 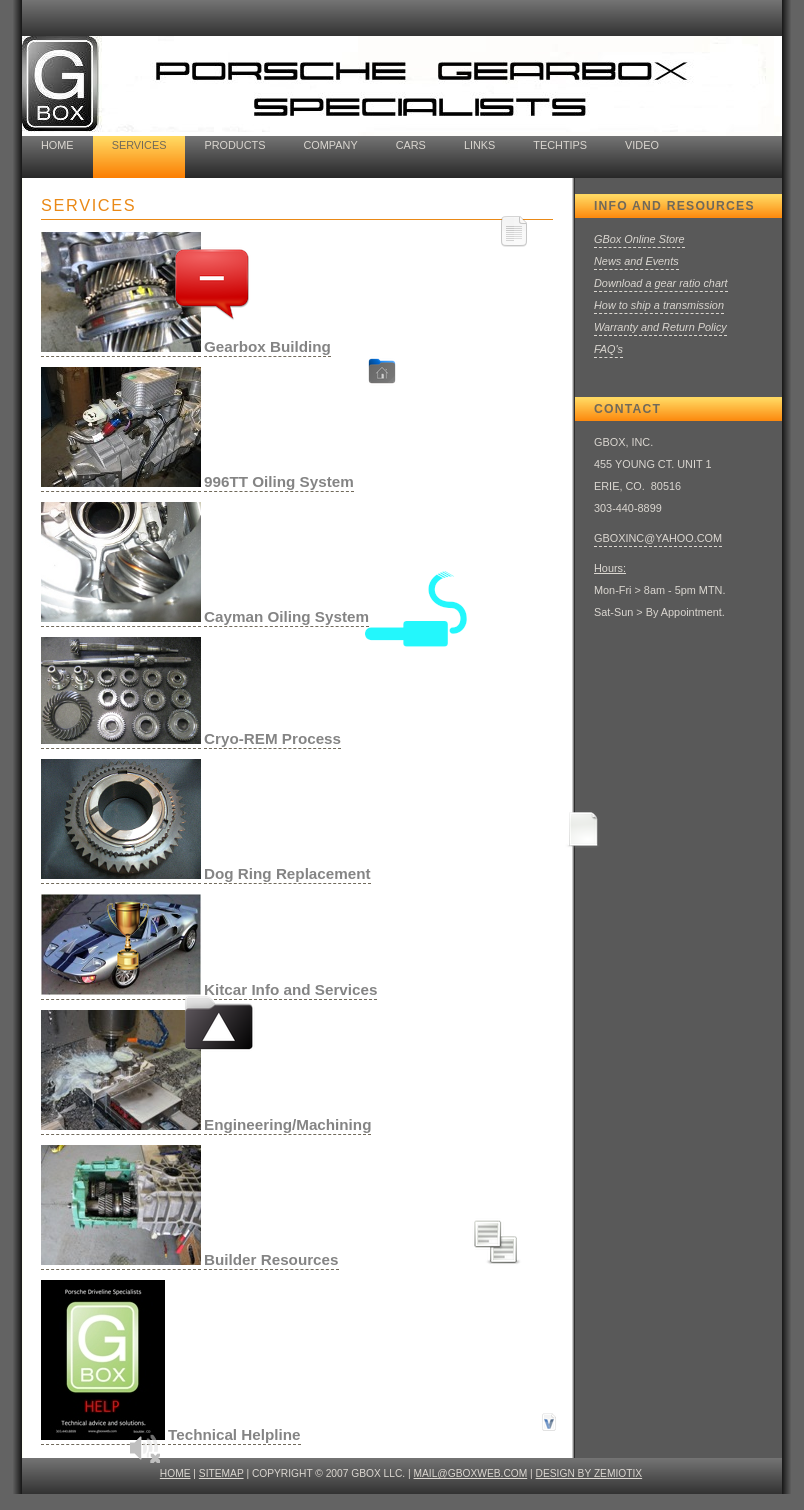 What do you see at coordinates (584, 829) in the screenshot?
I see `a text or document file preview` at bounding box center [584, 829].